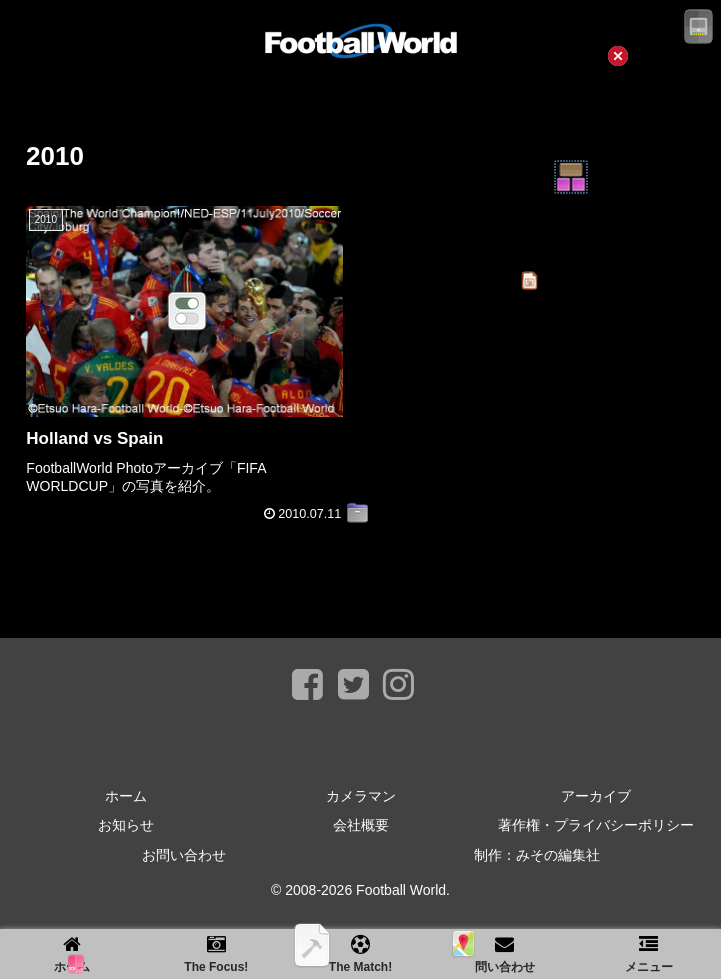 Image resolution: width=721 pixels, height=979 pixels. I want to click on open a google earth location file, so click(463, 943).